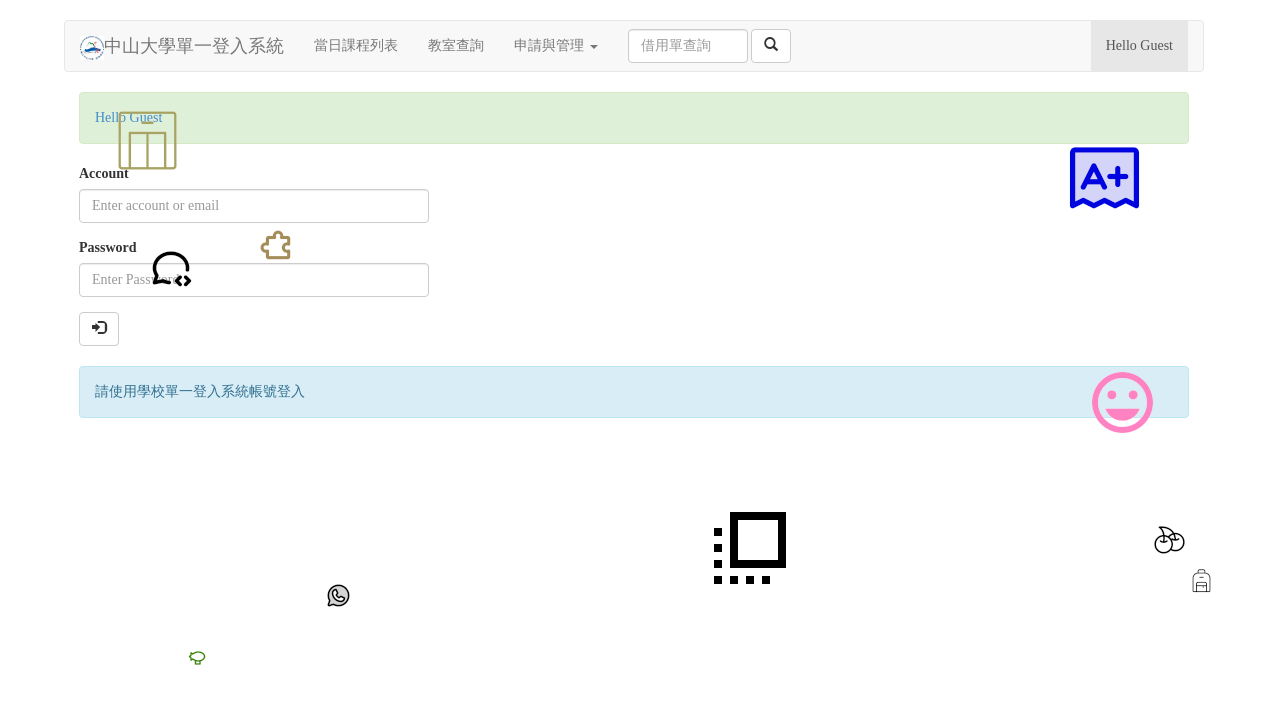 Image resolution: width=1268 pixels, height=720 pixels. I want to click on airship or blimp transportation option, so click(197, 658).